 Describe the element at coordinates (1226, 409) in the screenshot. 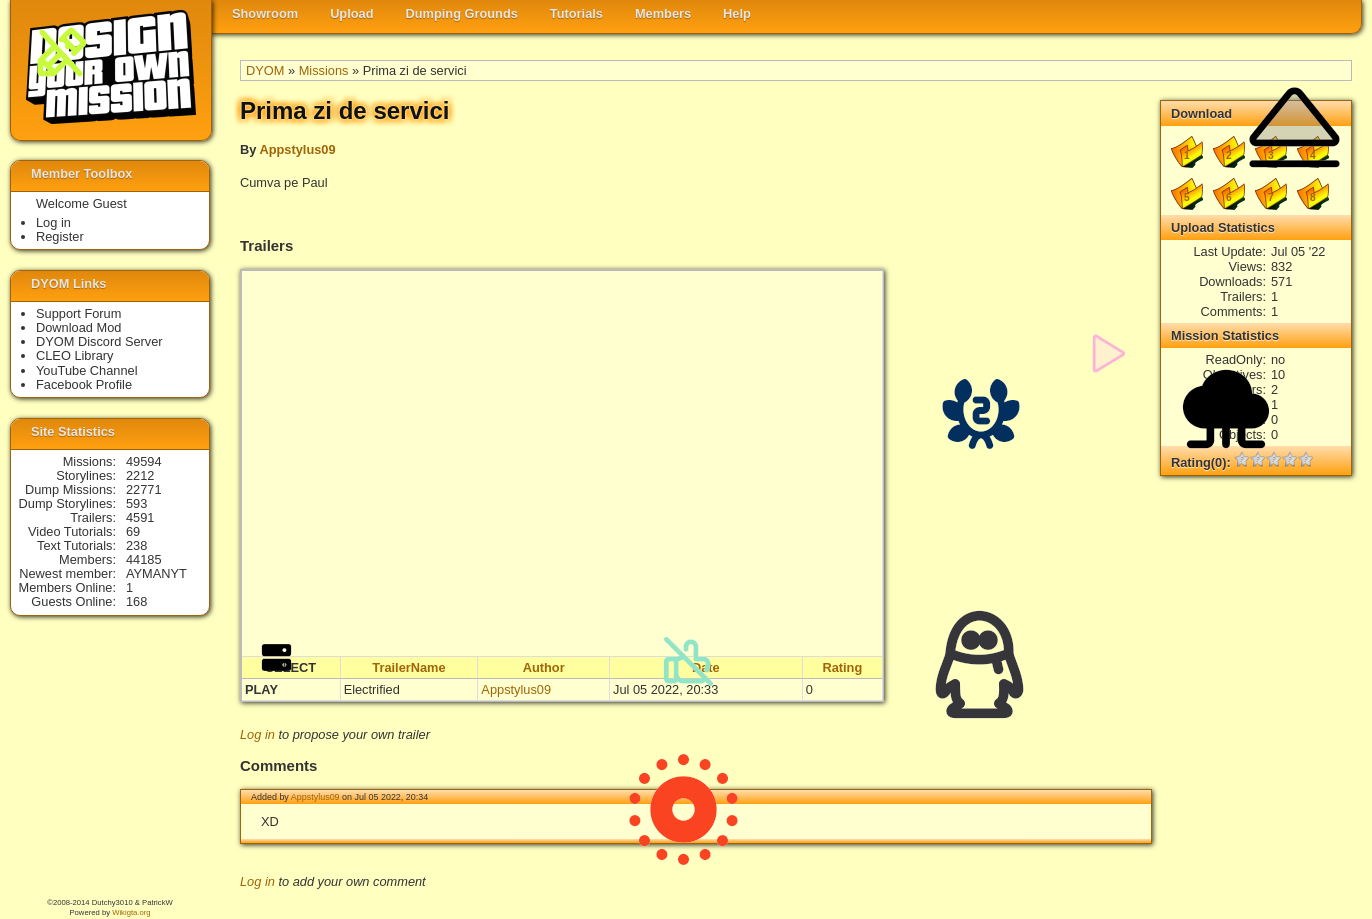

I see `access cloud computing services` at that location.